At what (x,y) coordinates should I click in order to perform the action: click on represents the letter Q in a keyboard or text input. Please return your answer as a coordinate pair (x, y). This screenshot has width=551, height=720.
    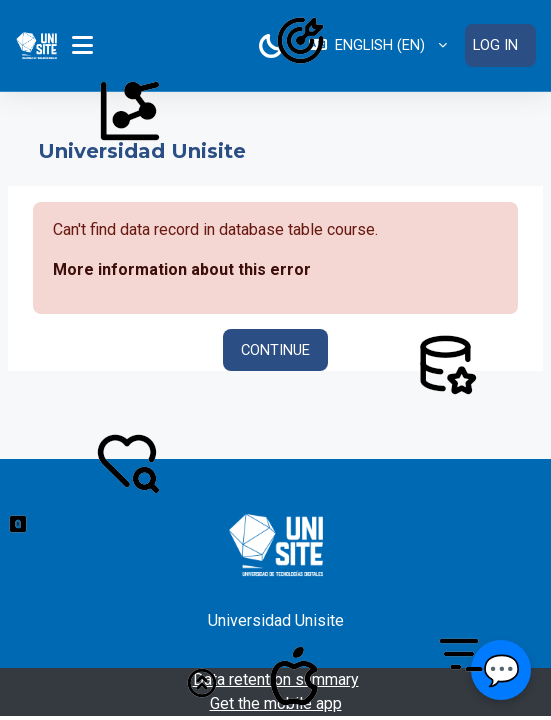
    Looking at the image, I should click on (18, 524).